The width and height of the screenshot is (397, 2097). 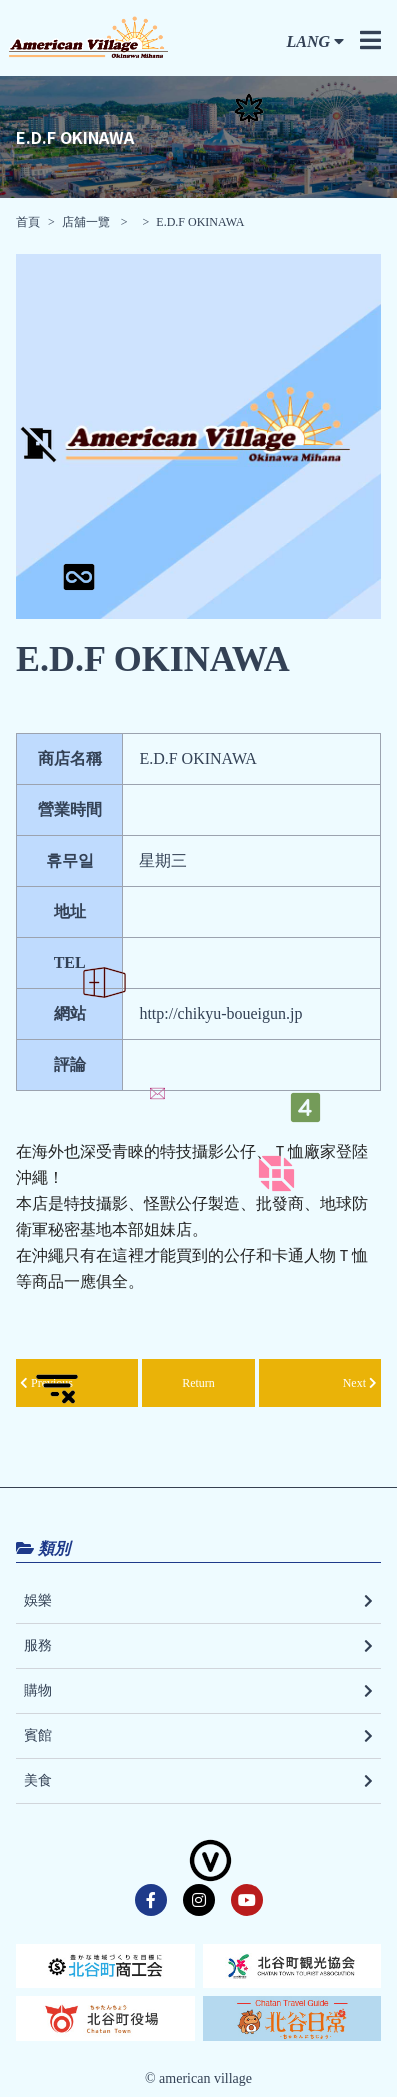 What do you see at coordinates (249, 108) in the screenshot?
I see `indicates cannabis-related content or products` at bounding box center [249, 108].